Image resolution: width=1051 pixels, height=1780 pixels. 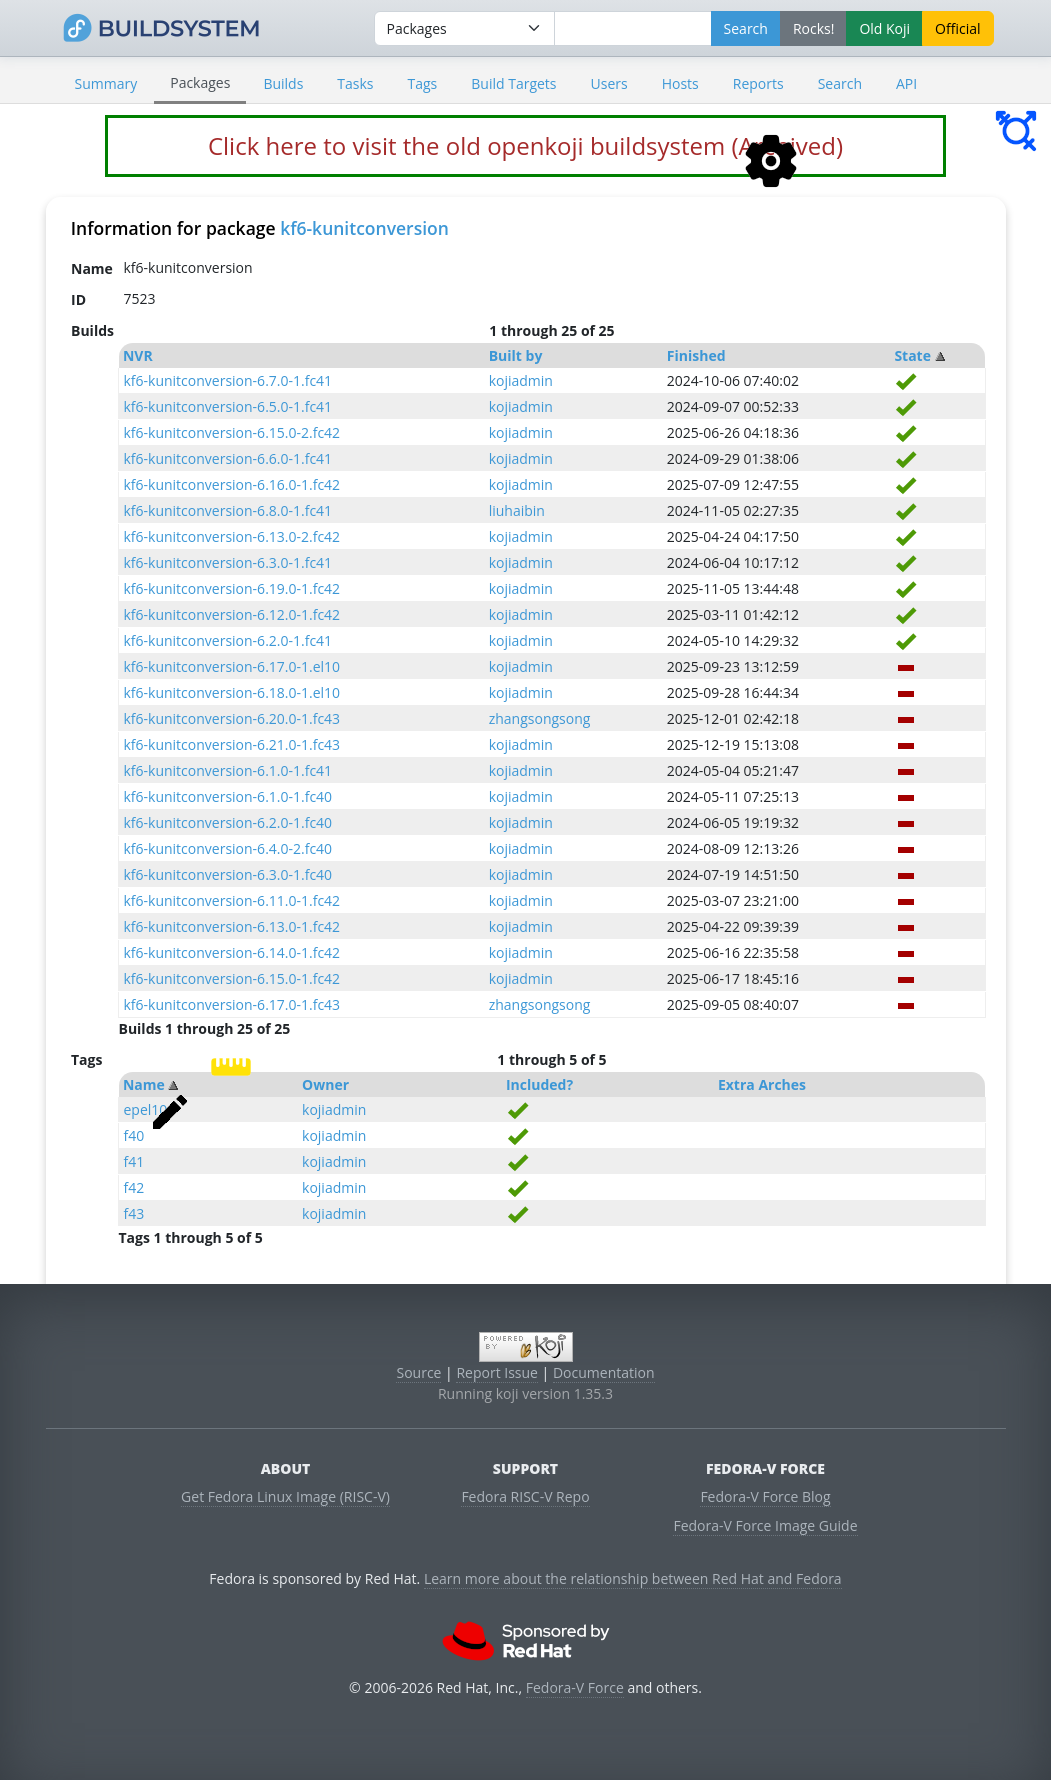 I want to click on measure horizontal distance or width, so click(x=231, y=1067).